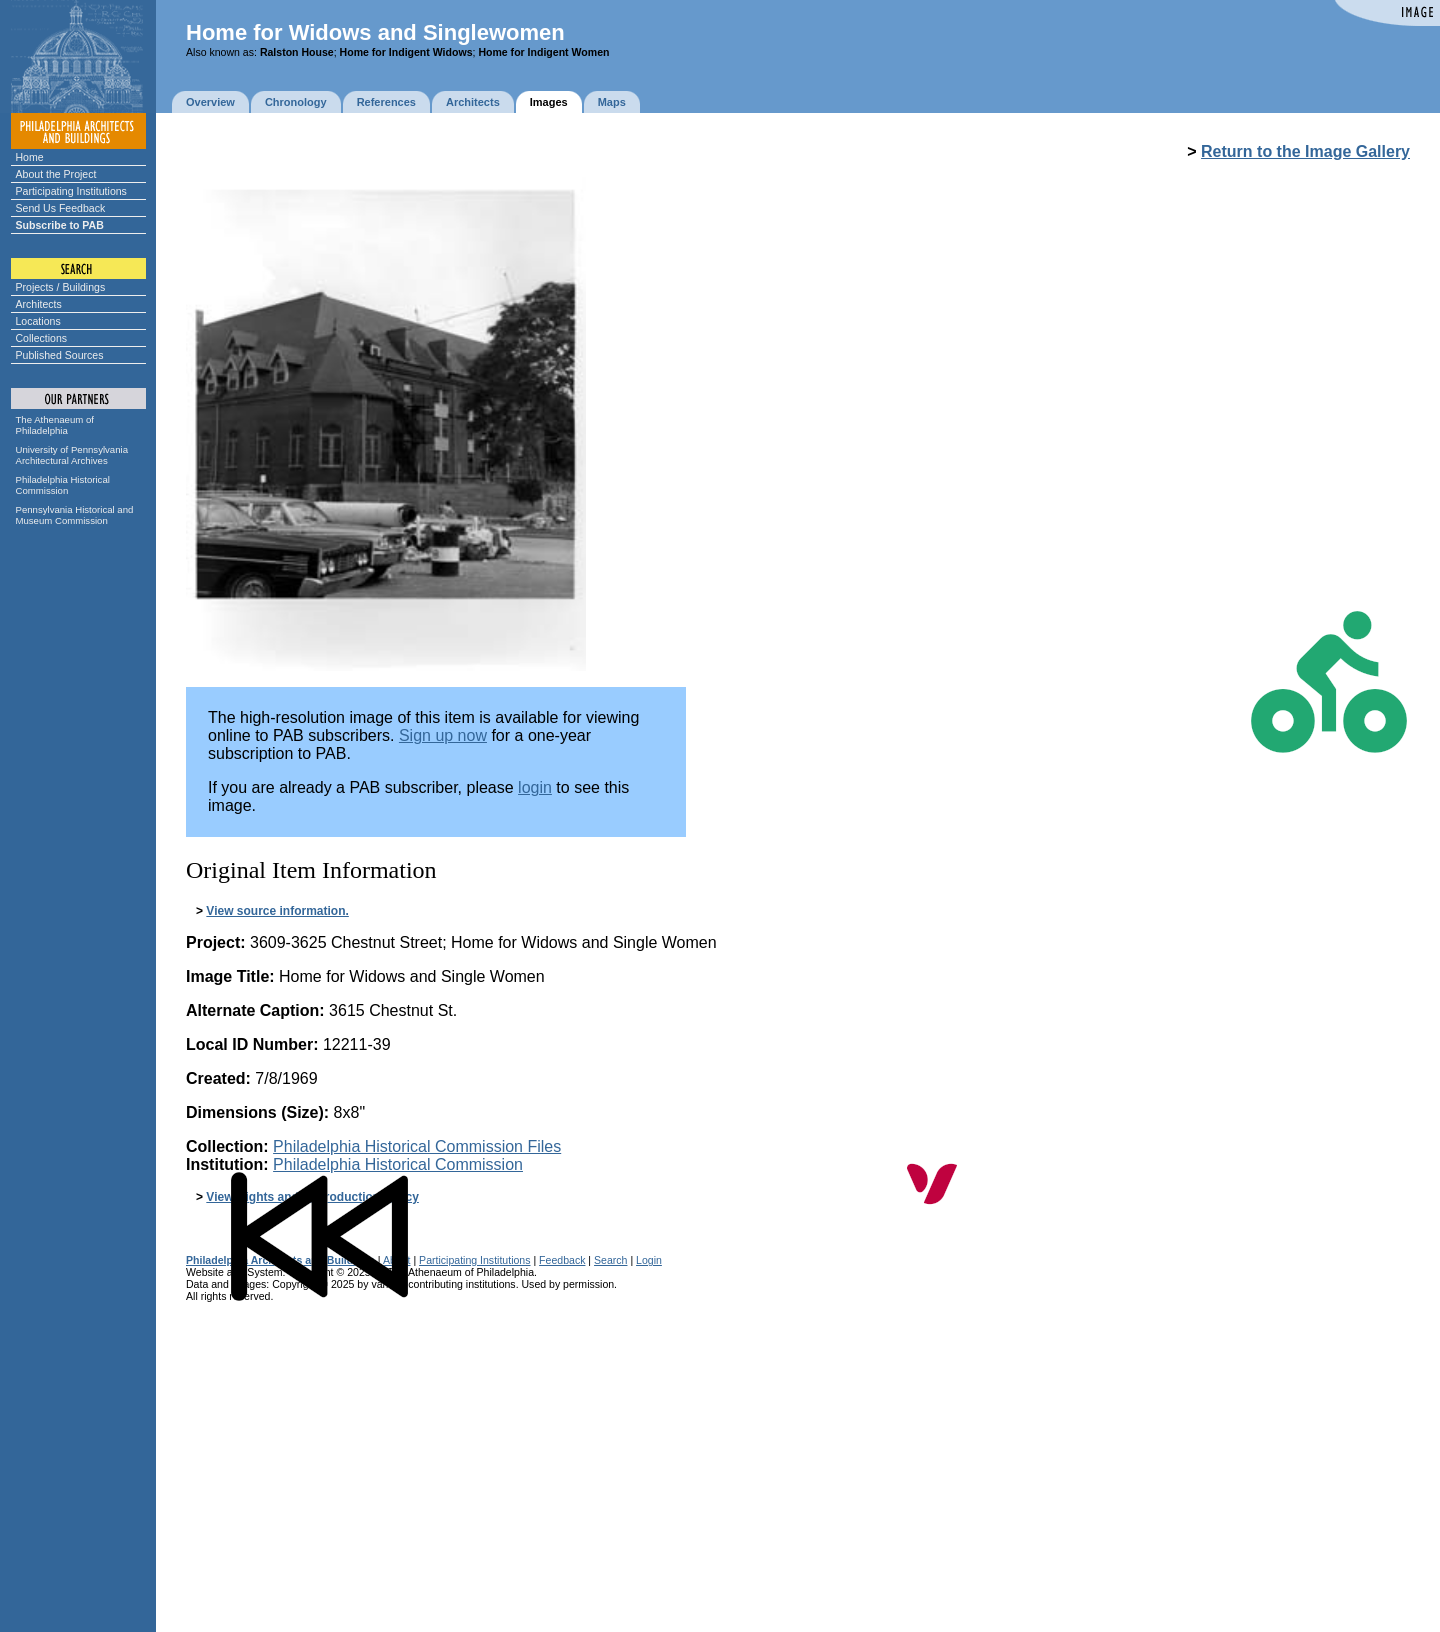 This screenshot has width=1440, height=1632. What do you see at coordinates (319, 1236) in the screenshot?
I see `skip to the beginning of the track` at bounding box center [319, 1236].